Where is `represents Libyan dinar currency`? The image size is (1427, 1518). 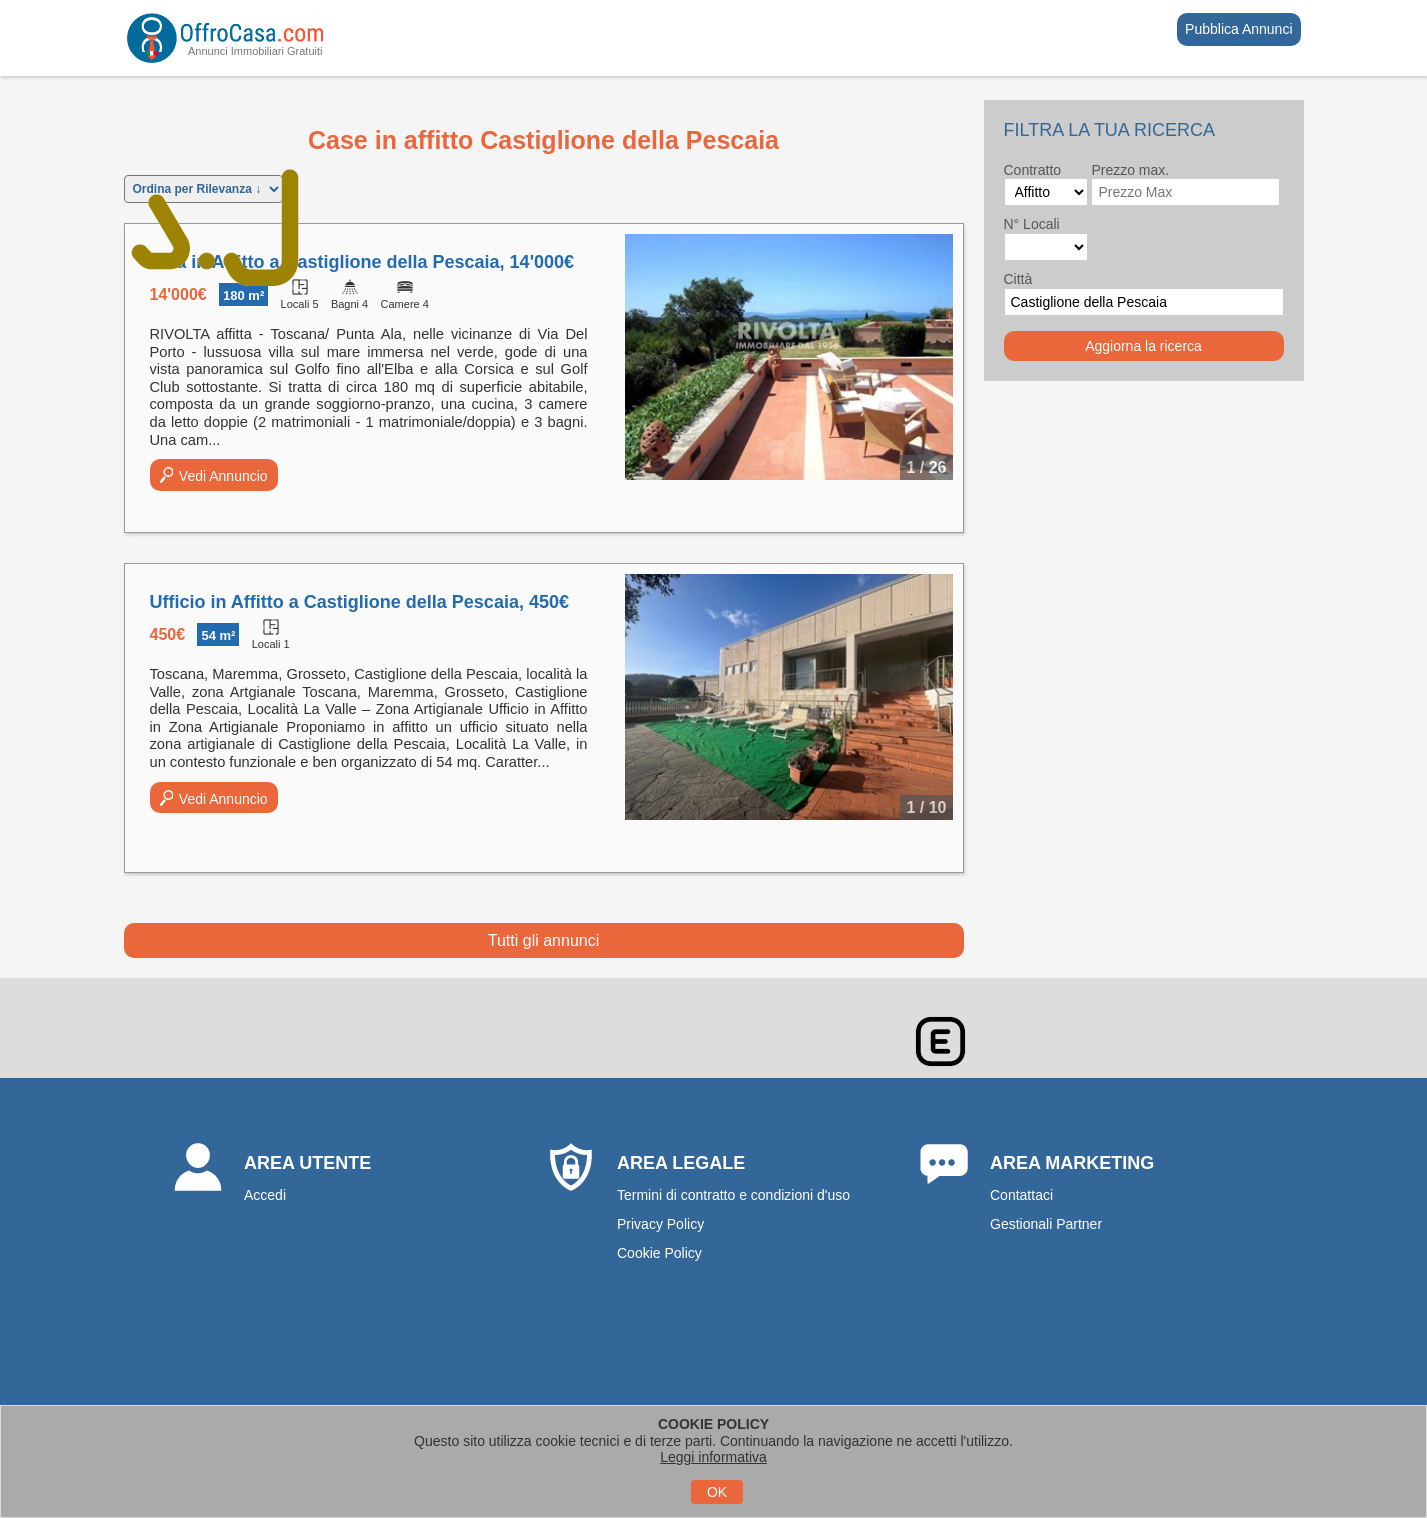
represents Libyan dinar currency is located at coordinates (215, 236).